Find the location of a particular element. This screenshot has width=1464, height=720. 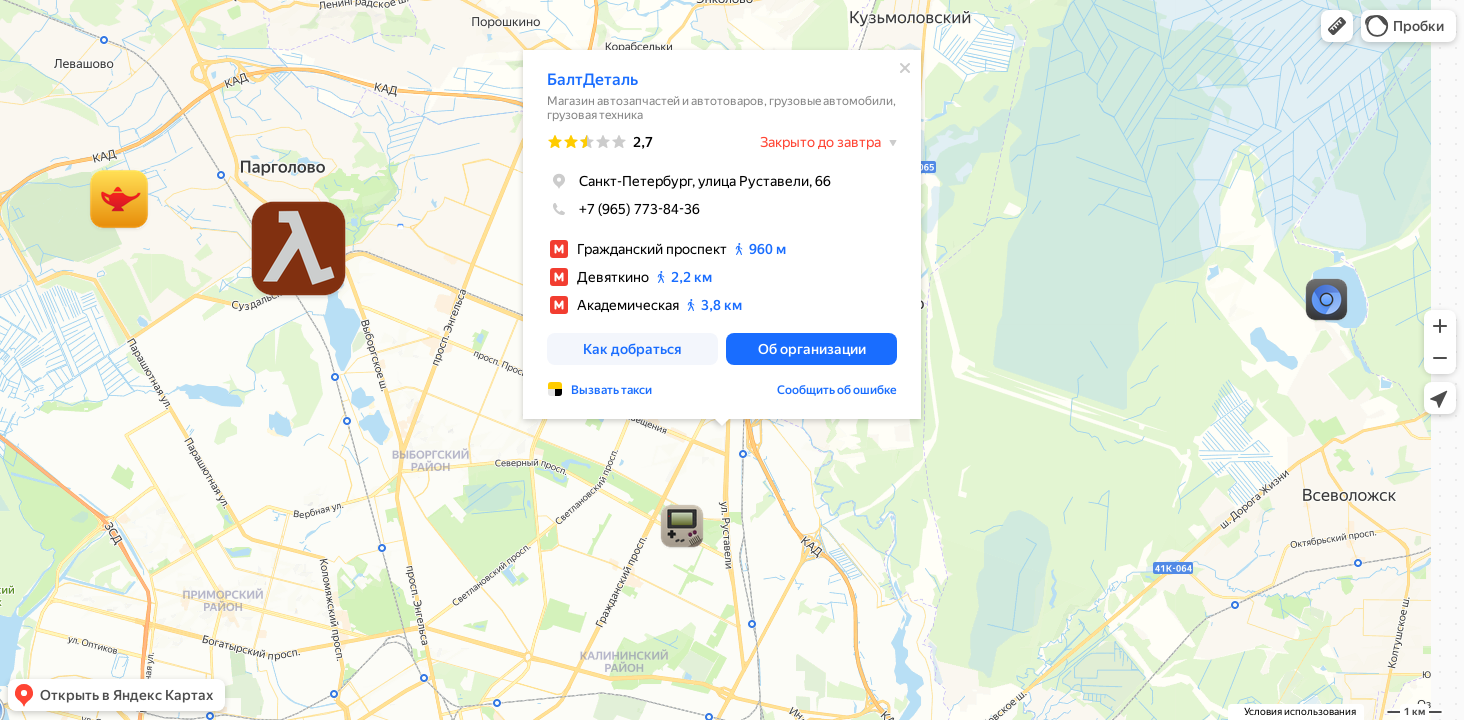

open geany text editor is located at coordinates (119, 199).